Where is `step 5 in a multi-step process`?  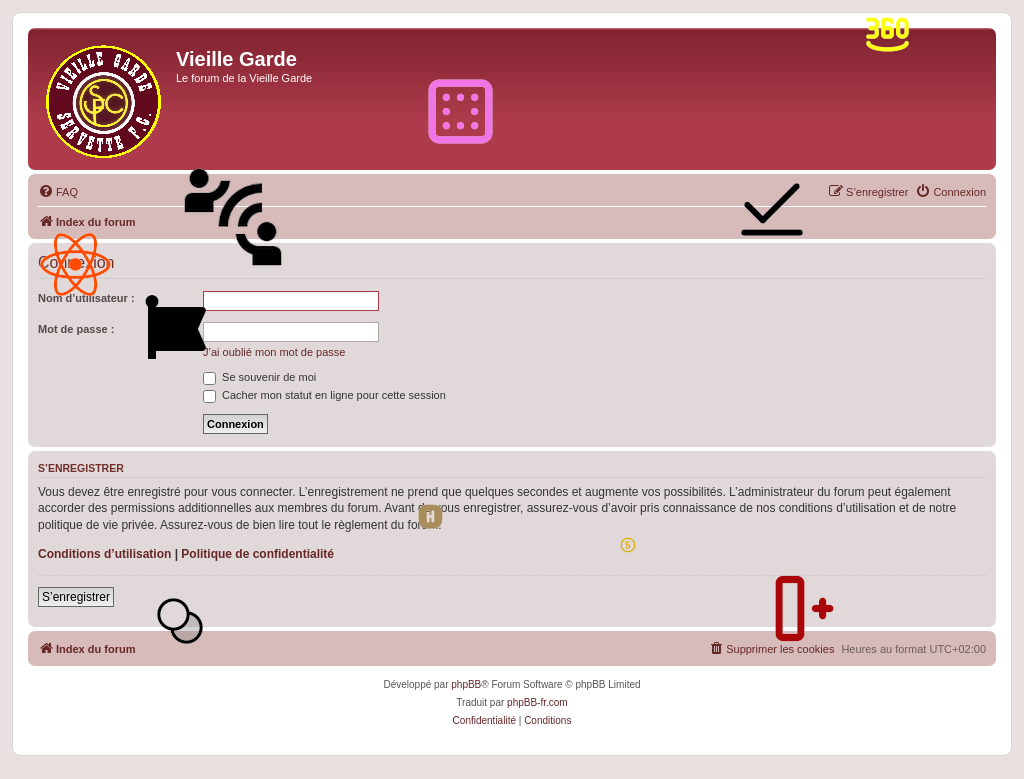 step 5 in a multi-step process is located at coordinates (628, 545).